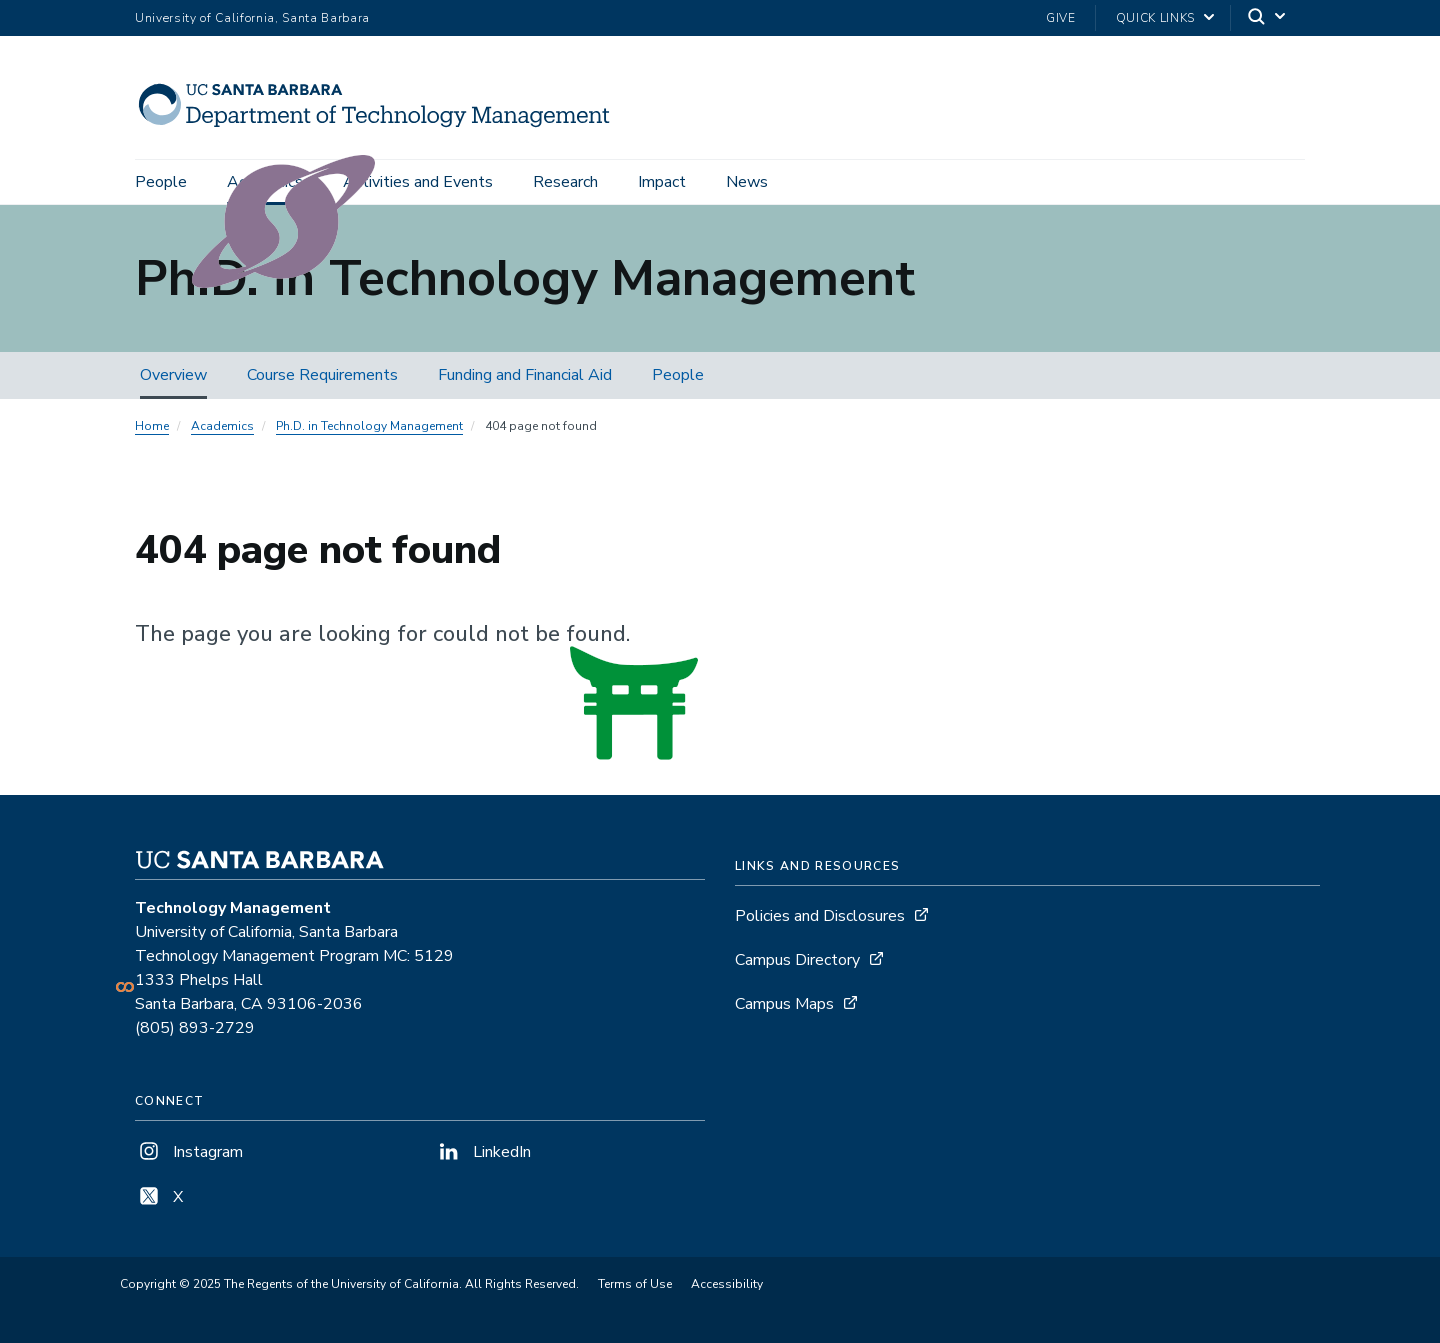  What do you see at coordinates (634, 703) in the screenshot?
I see `jinja templating engine logo` at bounding box center [634, 703].